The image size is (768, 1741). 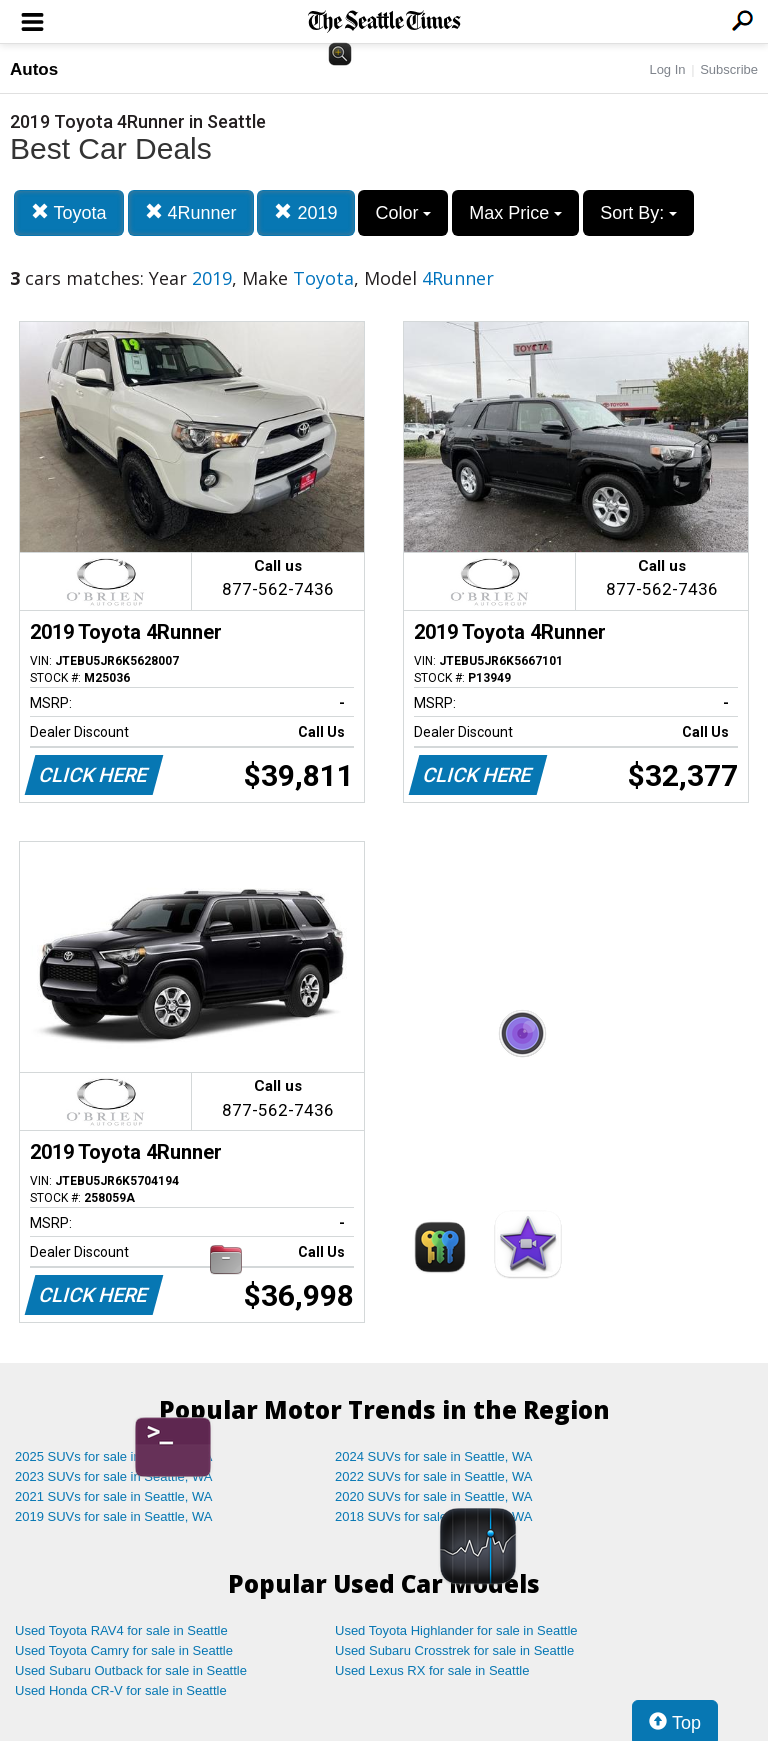 I want to click on open iMovie to edit videos, so click(x=528, y=1244).